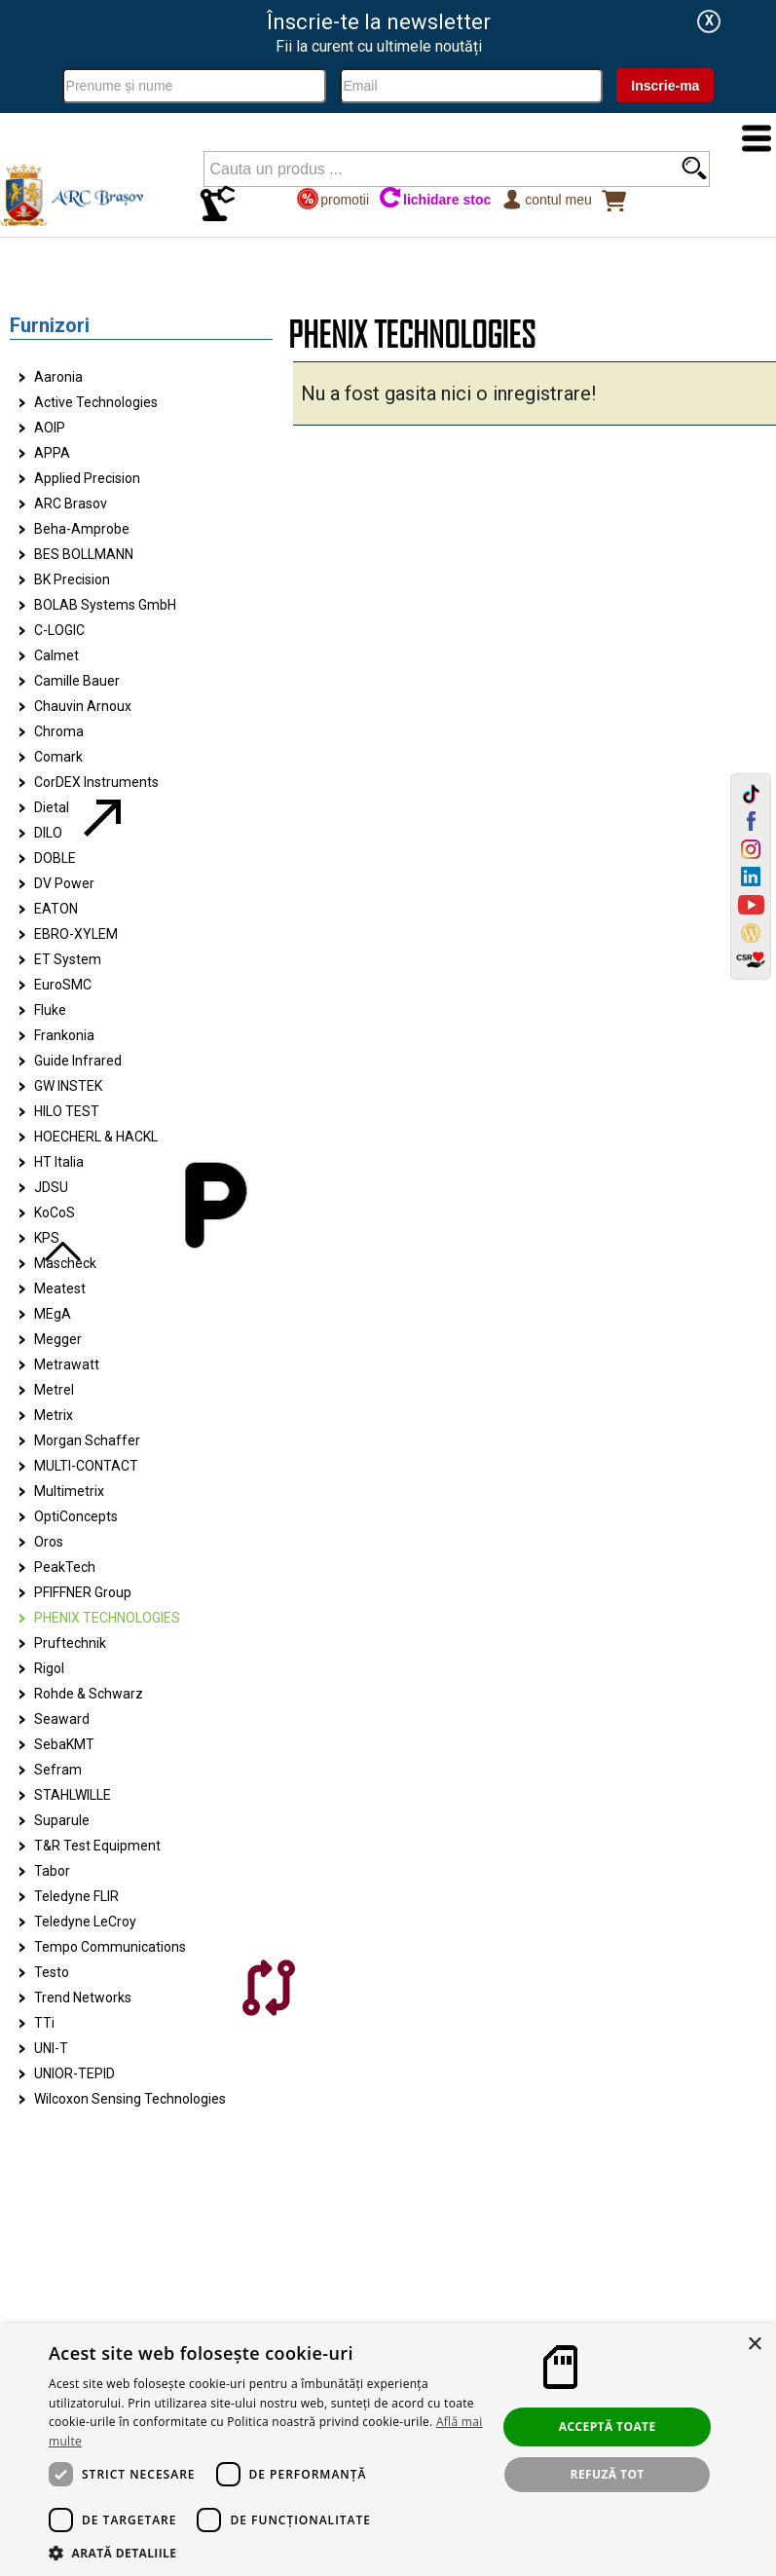 This screenshot has height=2576, width=776. I want to click on access external storage or sd card, so click(560, 2367).